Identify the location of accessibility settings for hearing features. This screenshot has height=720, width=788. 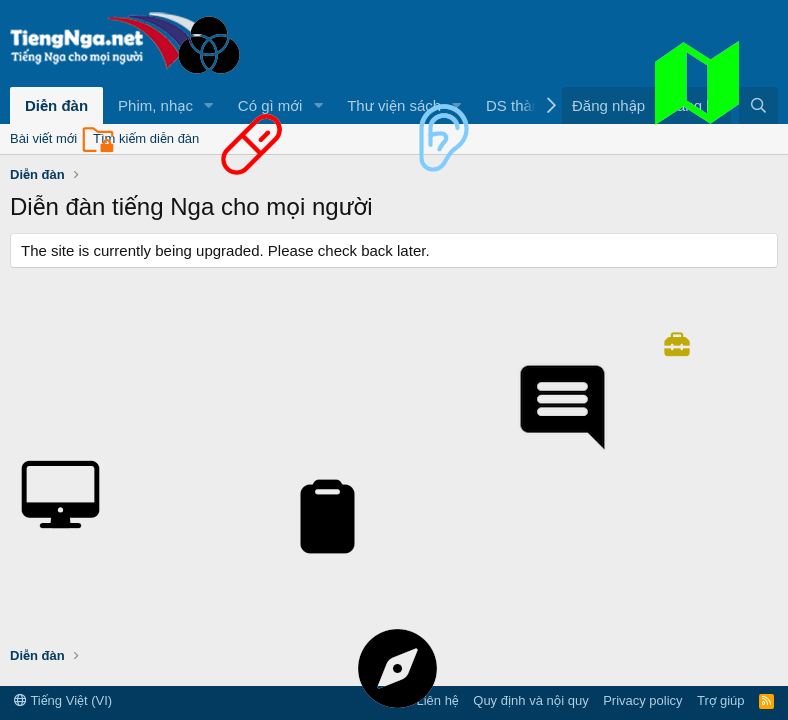
(444, 138).